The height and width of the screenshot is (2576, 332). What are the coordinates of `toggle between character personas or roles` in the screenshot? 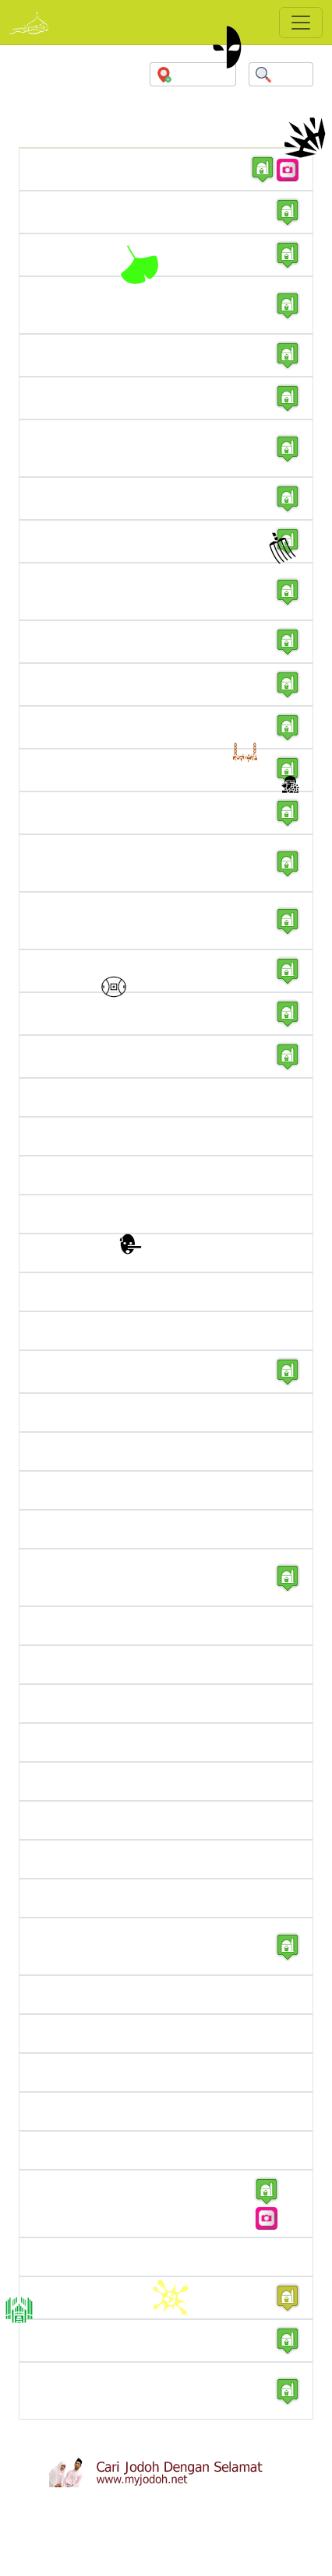 It's located at (224, 47).